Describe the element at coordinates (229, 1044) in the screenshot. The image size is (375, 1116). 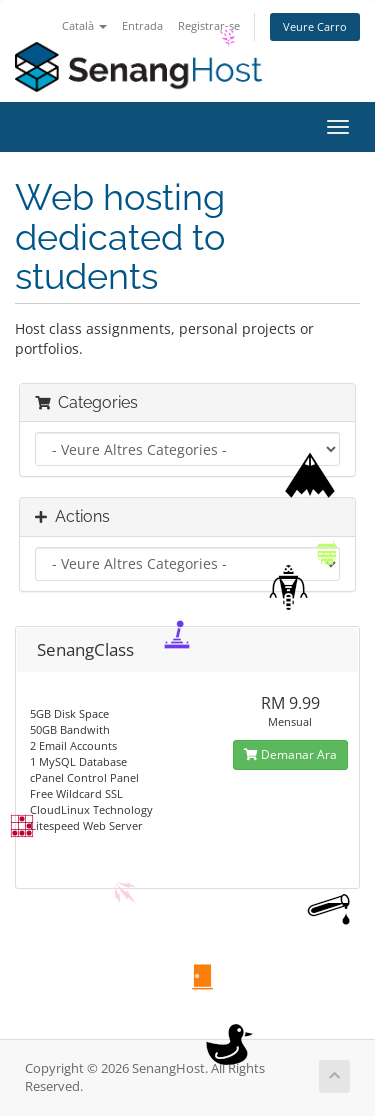
I see `access bath time or kids' mode features` at that location.